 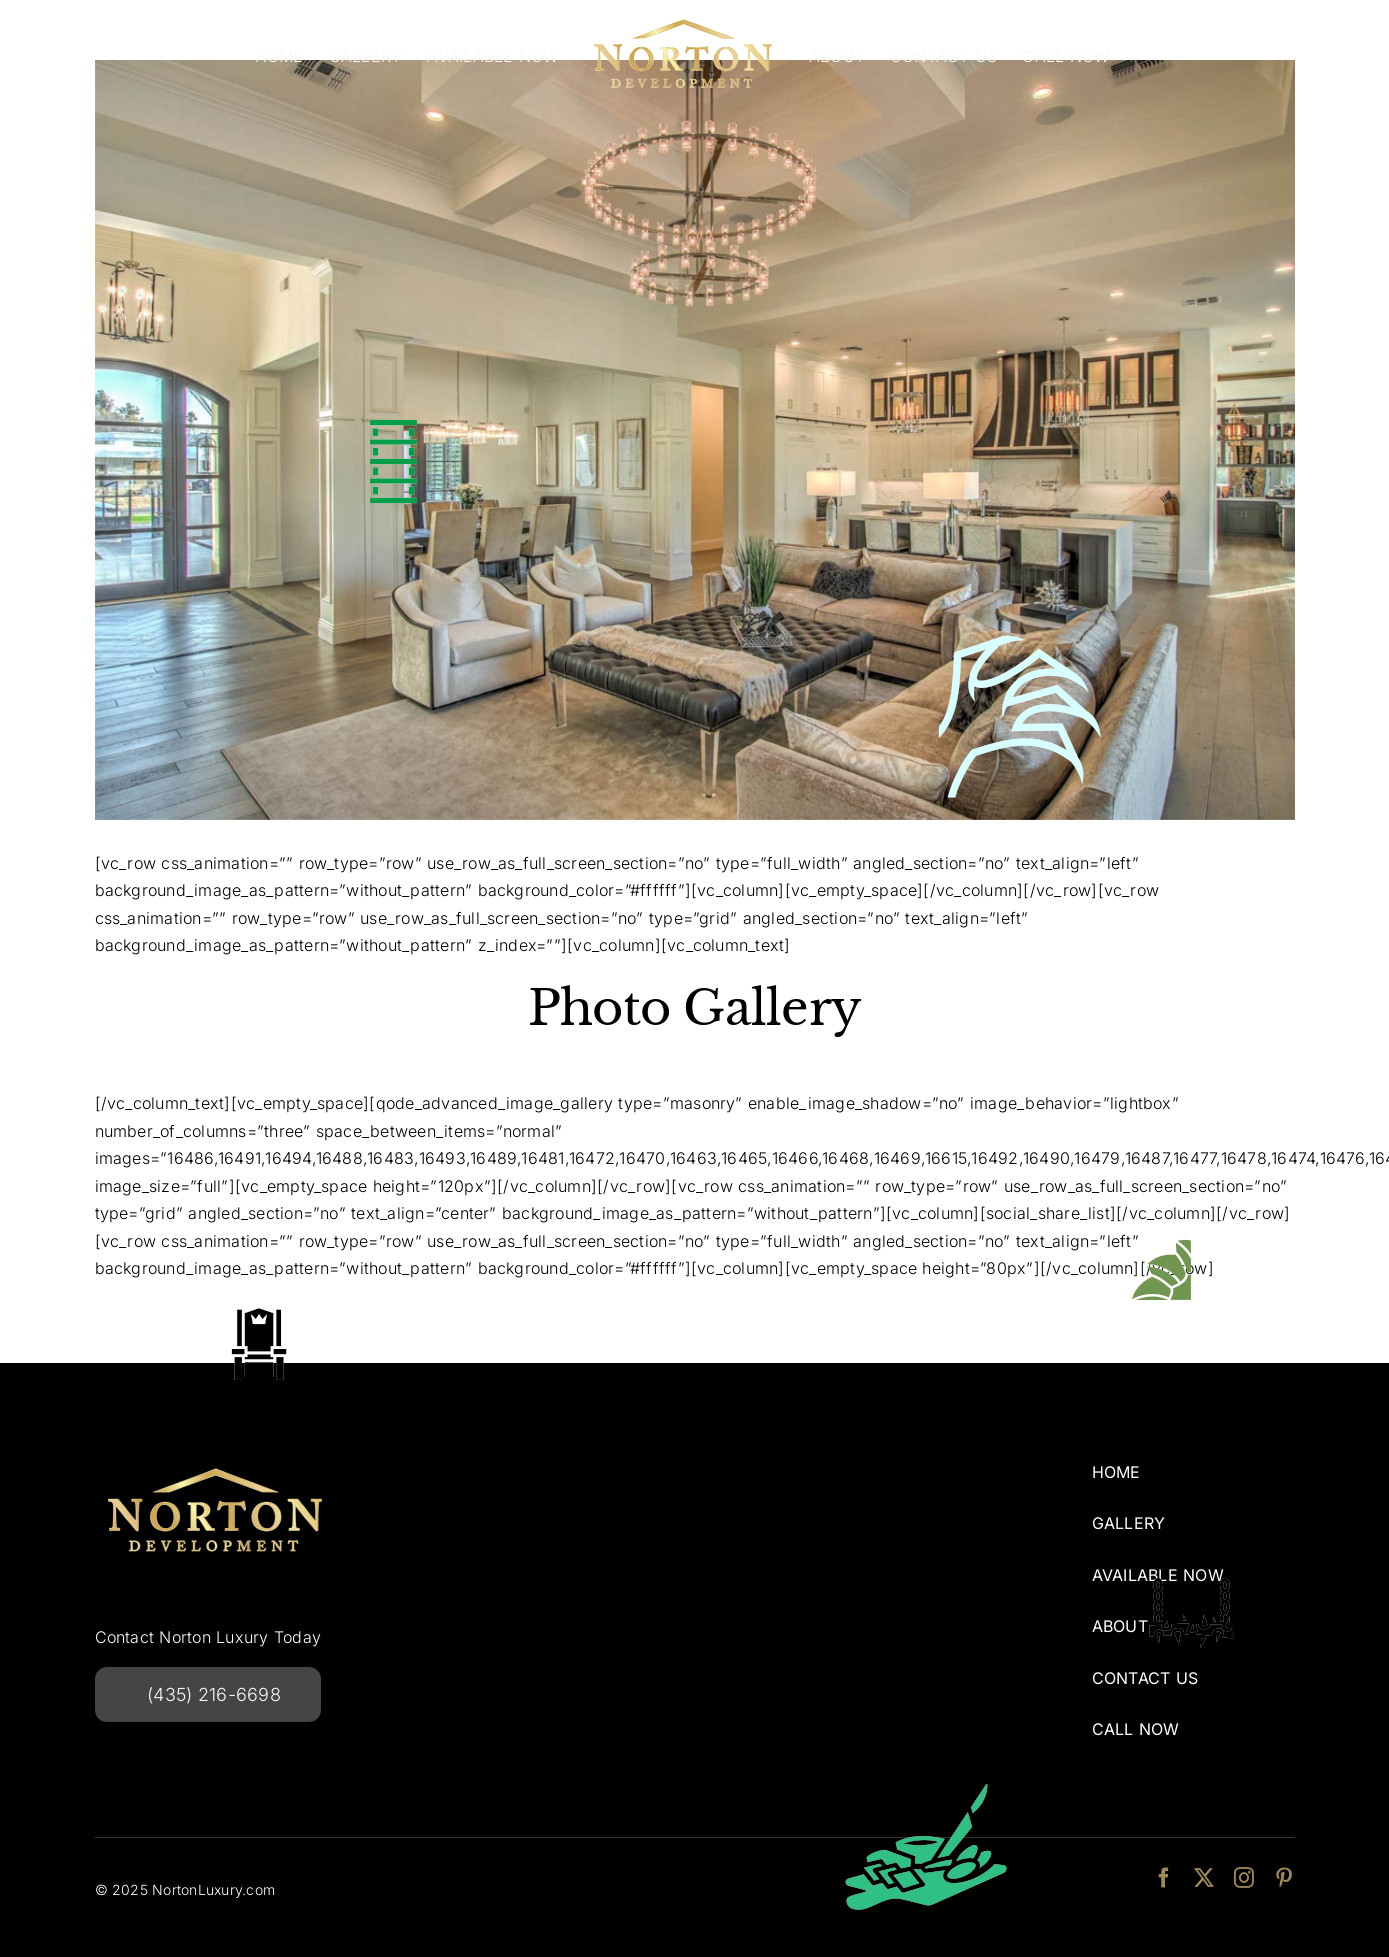 I want to click on browse charcuterie or appetizer menu options, so click(x=925, y=1855).